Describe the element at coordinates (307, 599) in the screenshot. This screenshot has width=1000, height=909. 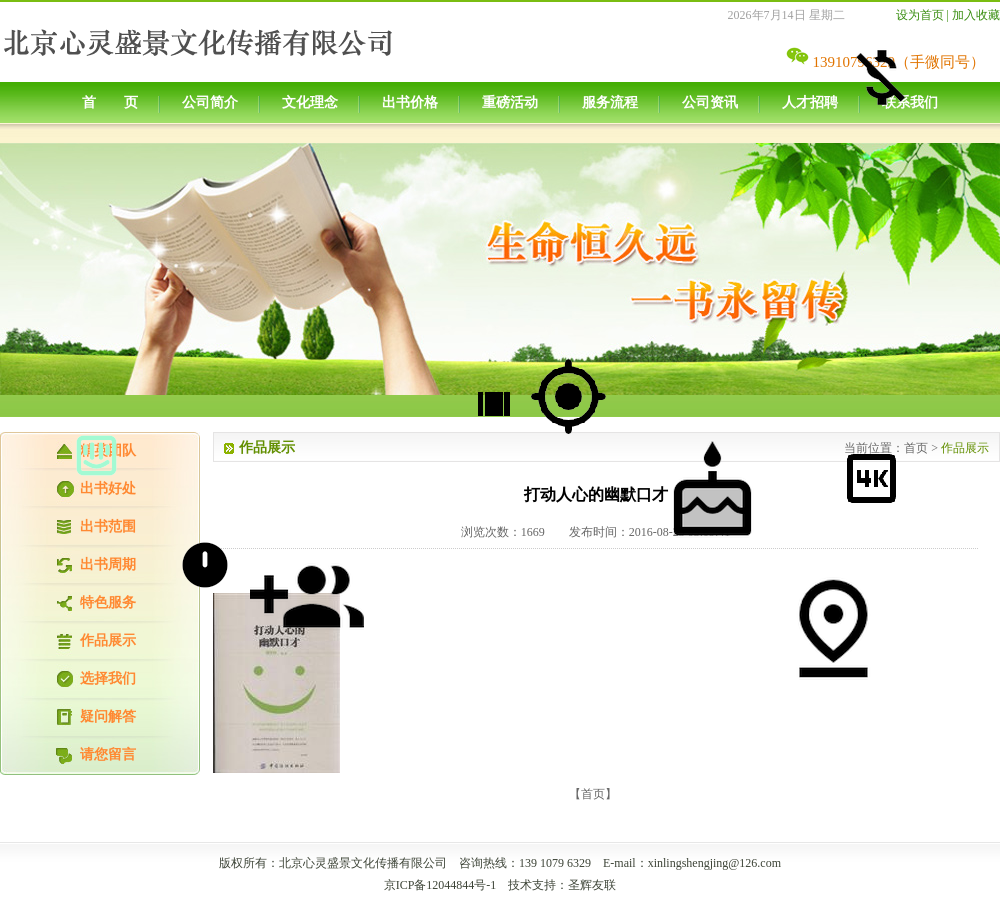
I see `add a new member to a group` at that location.